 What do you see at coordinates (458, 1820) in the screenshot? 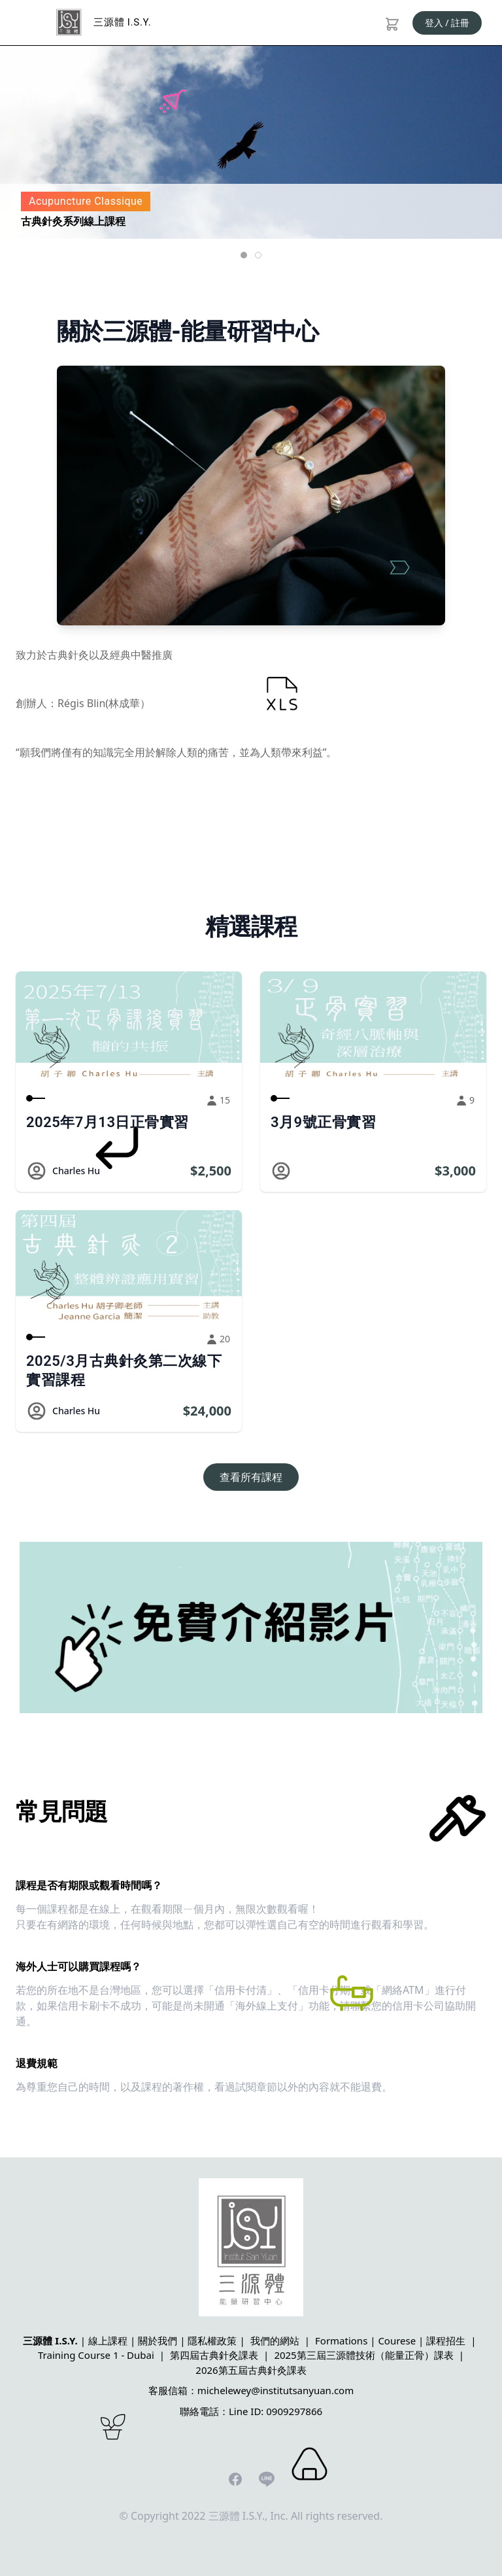
I see `access crafting or building tools` at bounding box center [458, 1820].